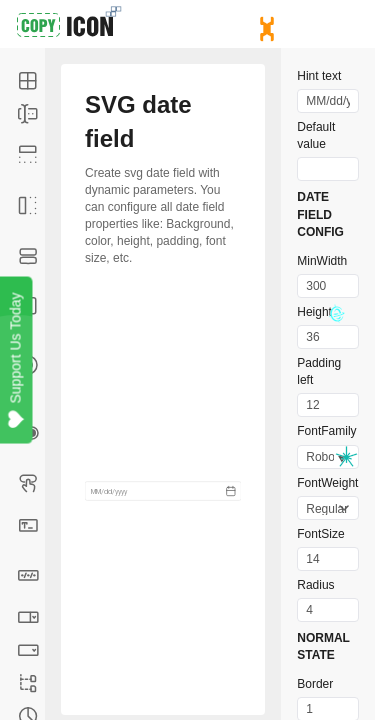 The height and width of the screenshot is (720, 375). Describe the element at coordinates (267, 29) in the screenshot. I see `access settings or configuration options` at that location.